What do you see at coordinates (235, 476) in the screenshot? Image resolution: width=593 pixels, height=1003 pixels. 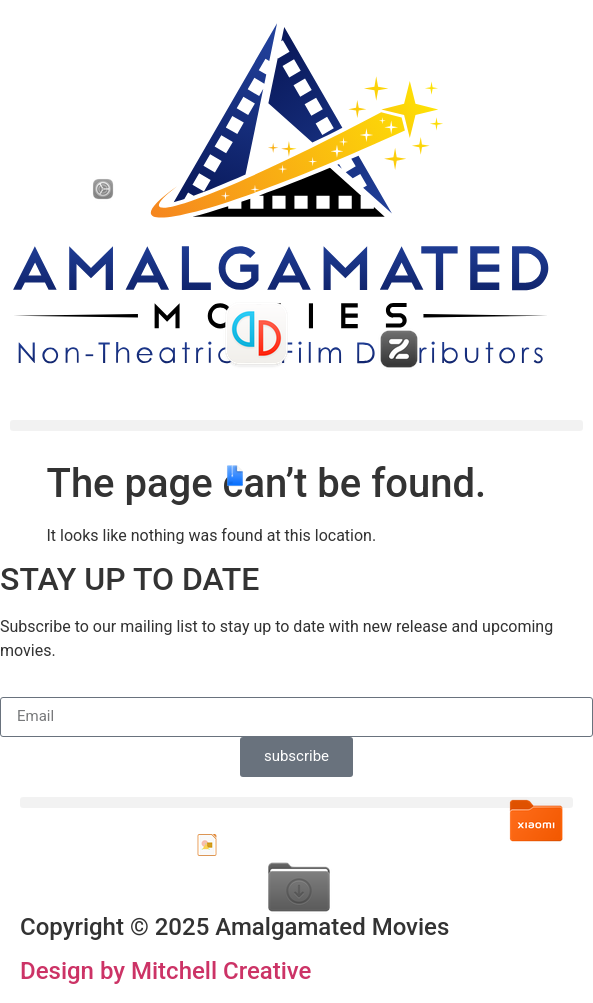 I see `a compressed or archived software file` at bounding box center [235, 476].